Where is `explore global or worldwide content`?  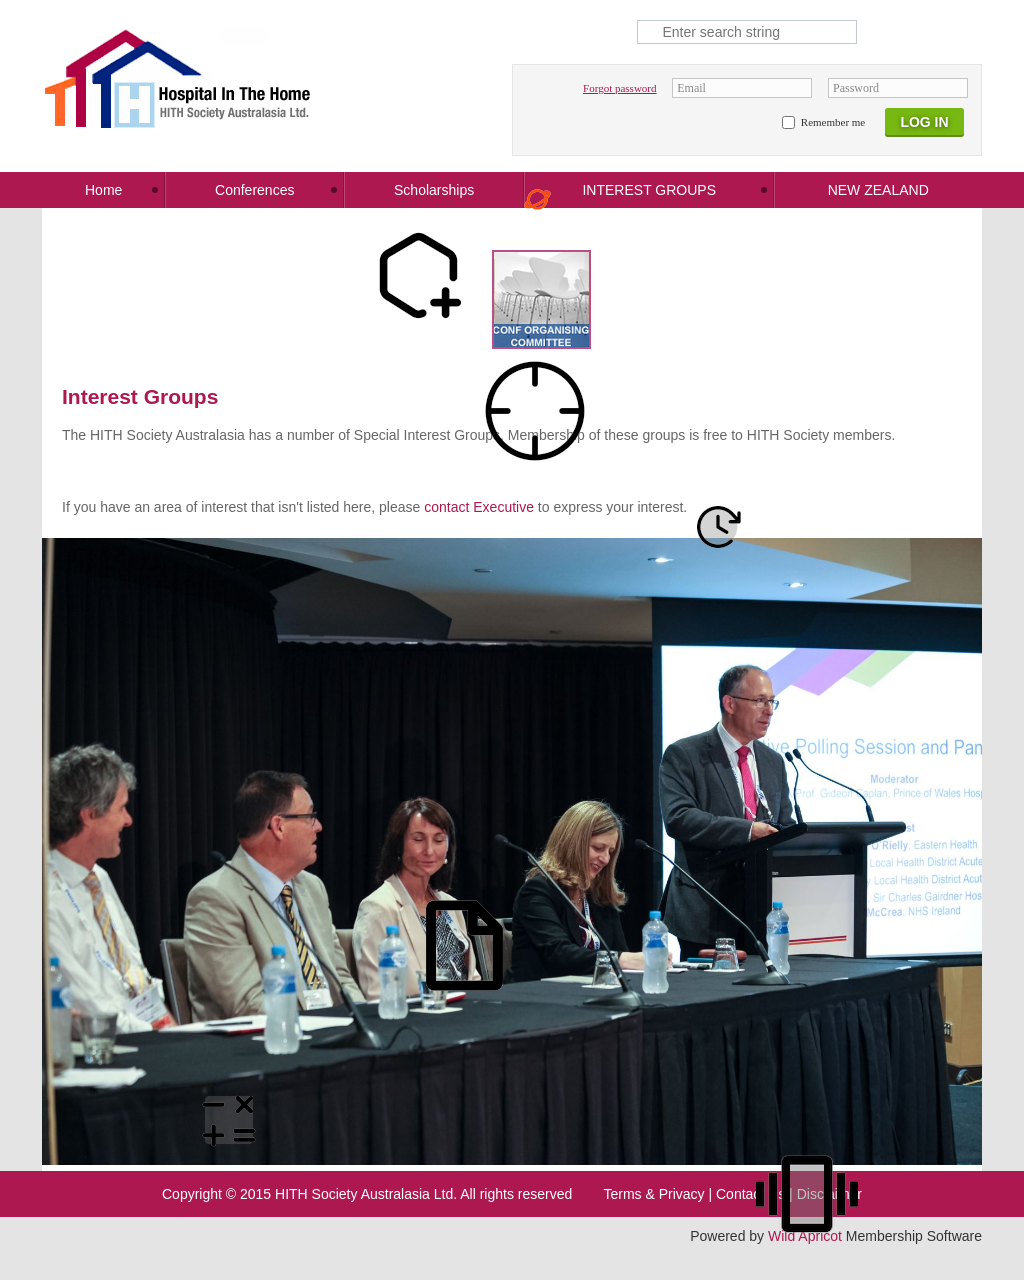
explore global or worldwide content is located at coordinates (537, 199).